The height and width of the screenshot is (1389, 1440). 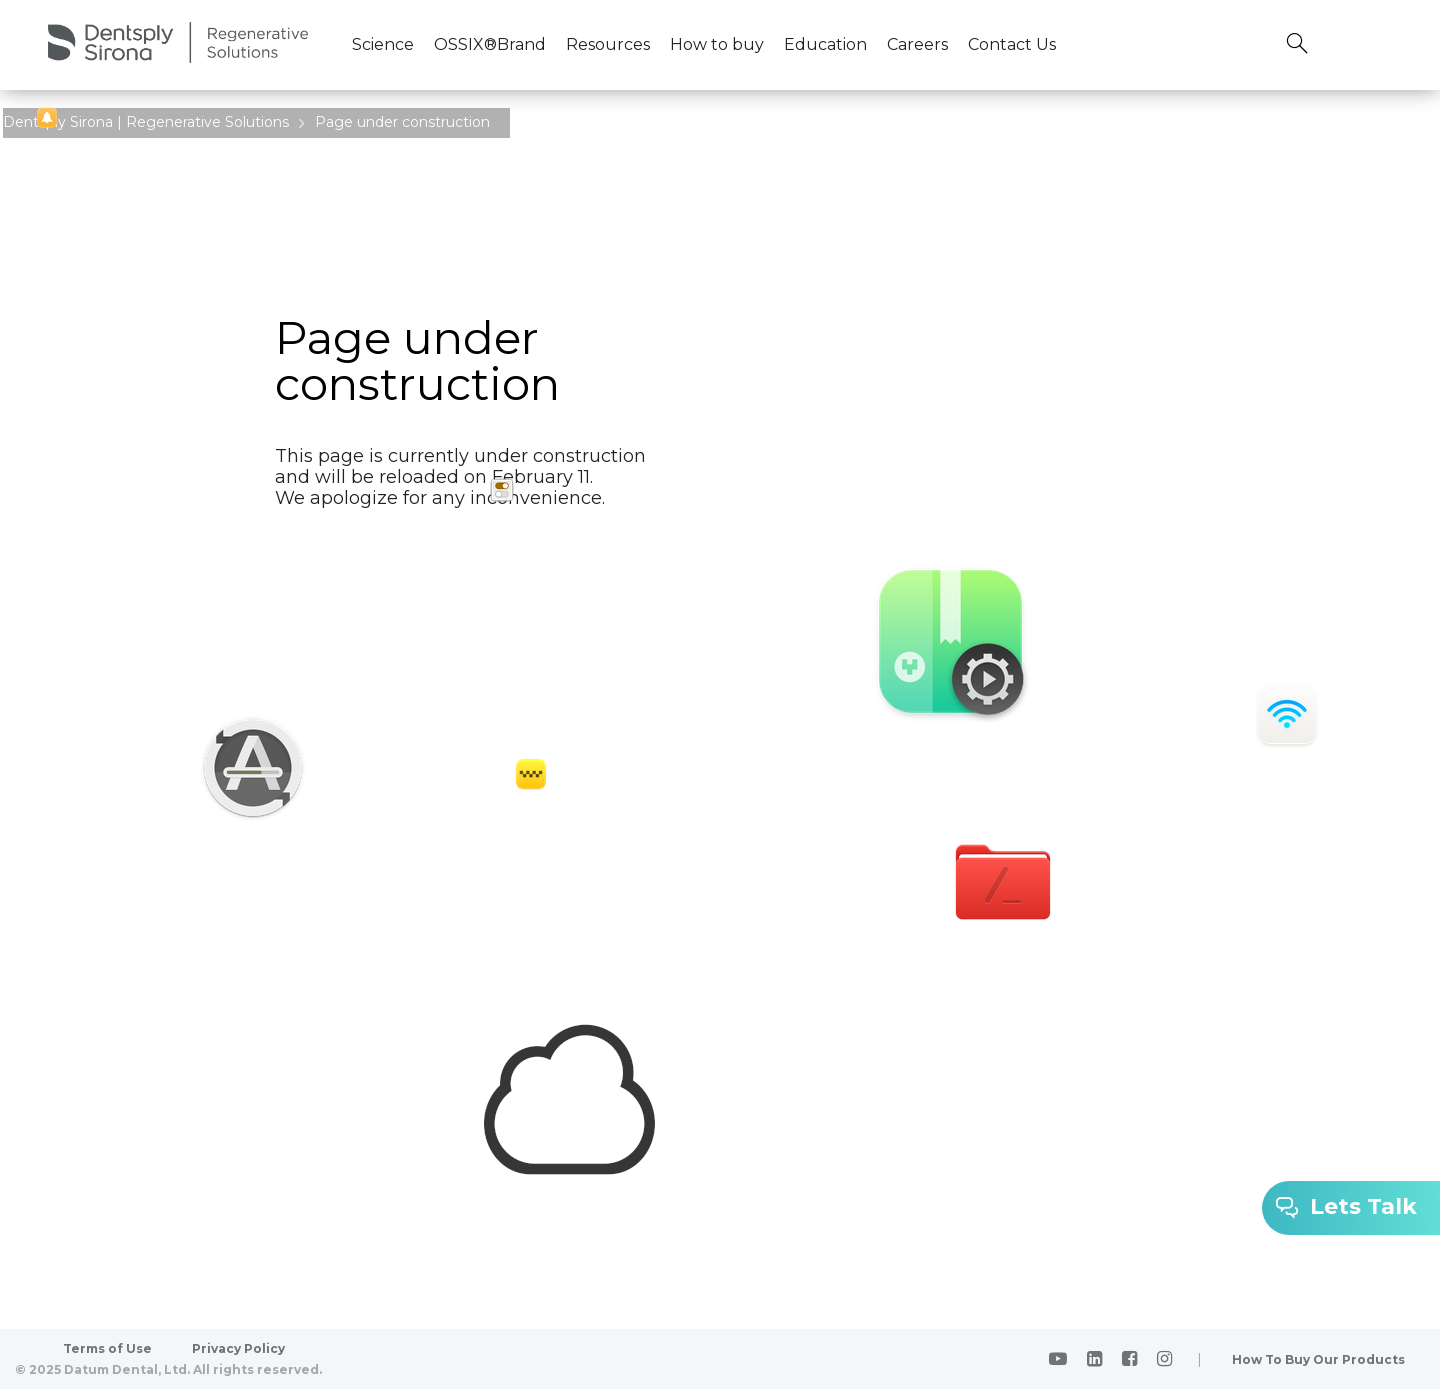 What do you see at coordinates (531, 774) in the screenshot?
I see `open taxi or ride-hailing app` at bounding box center [531, 774].